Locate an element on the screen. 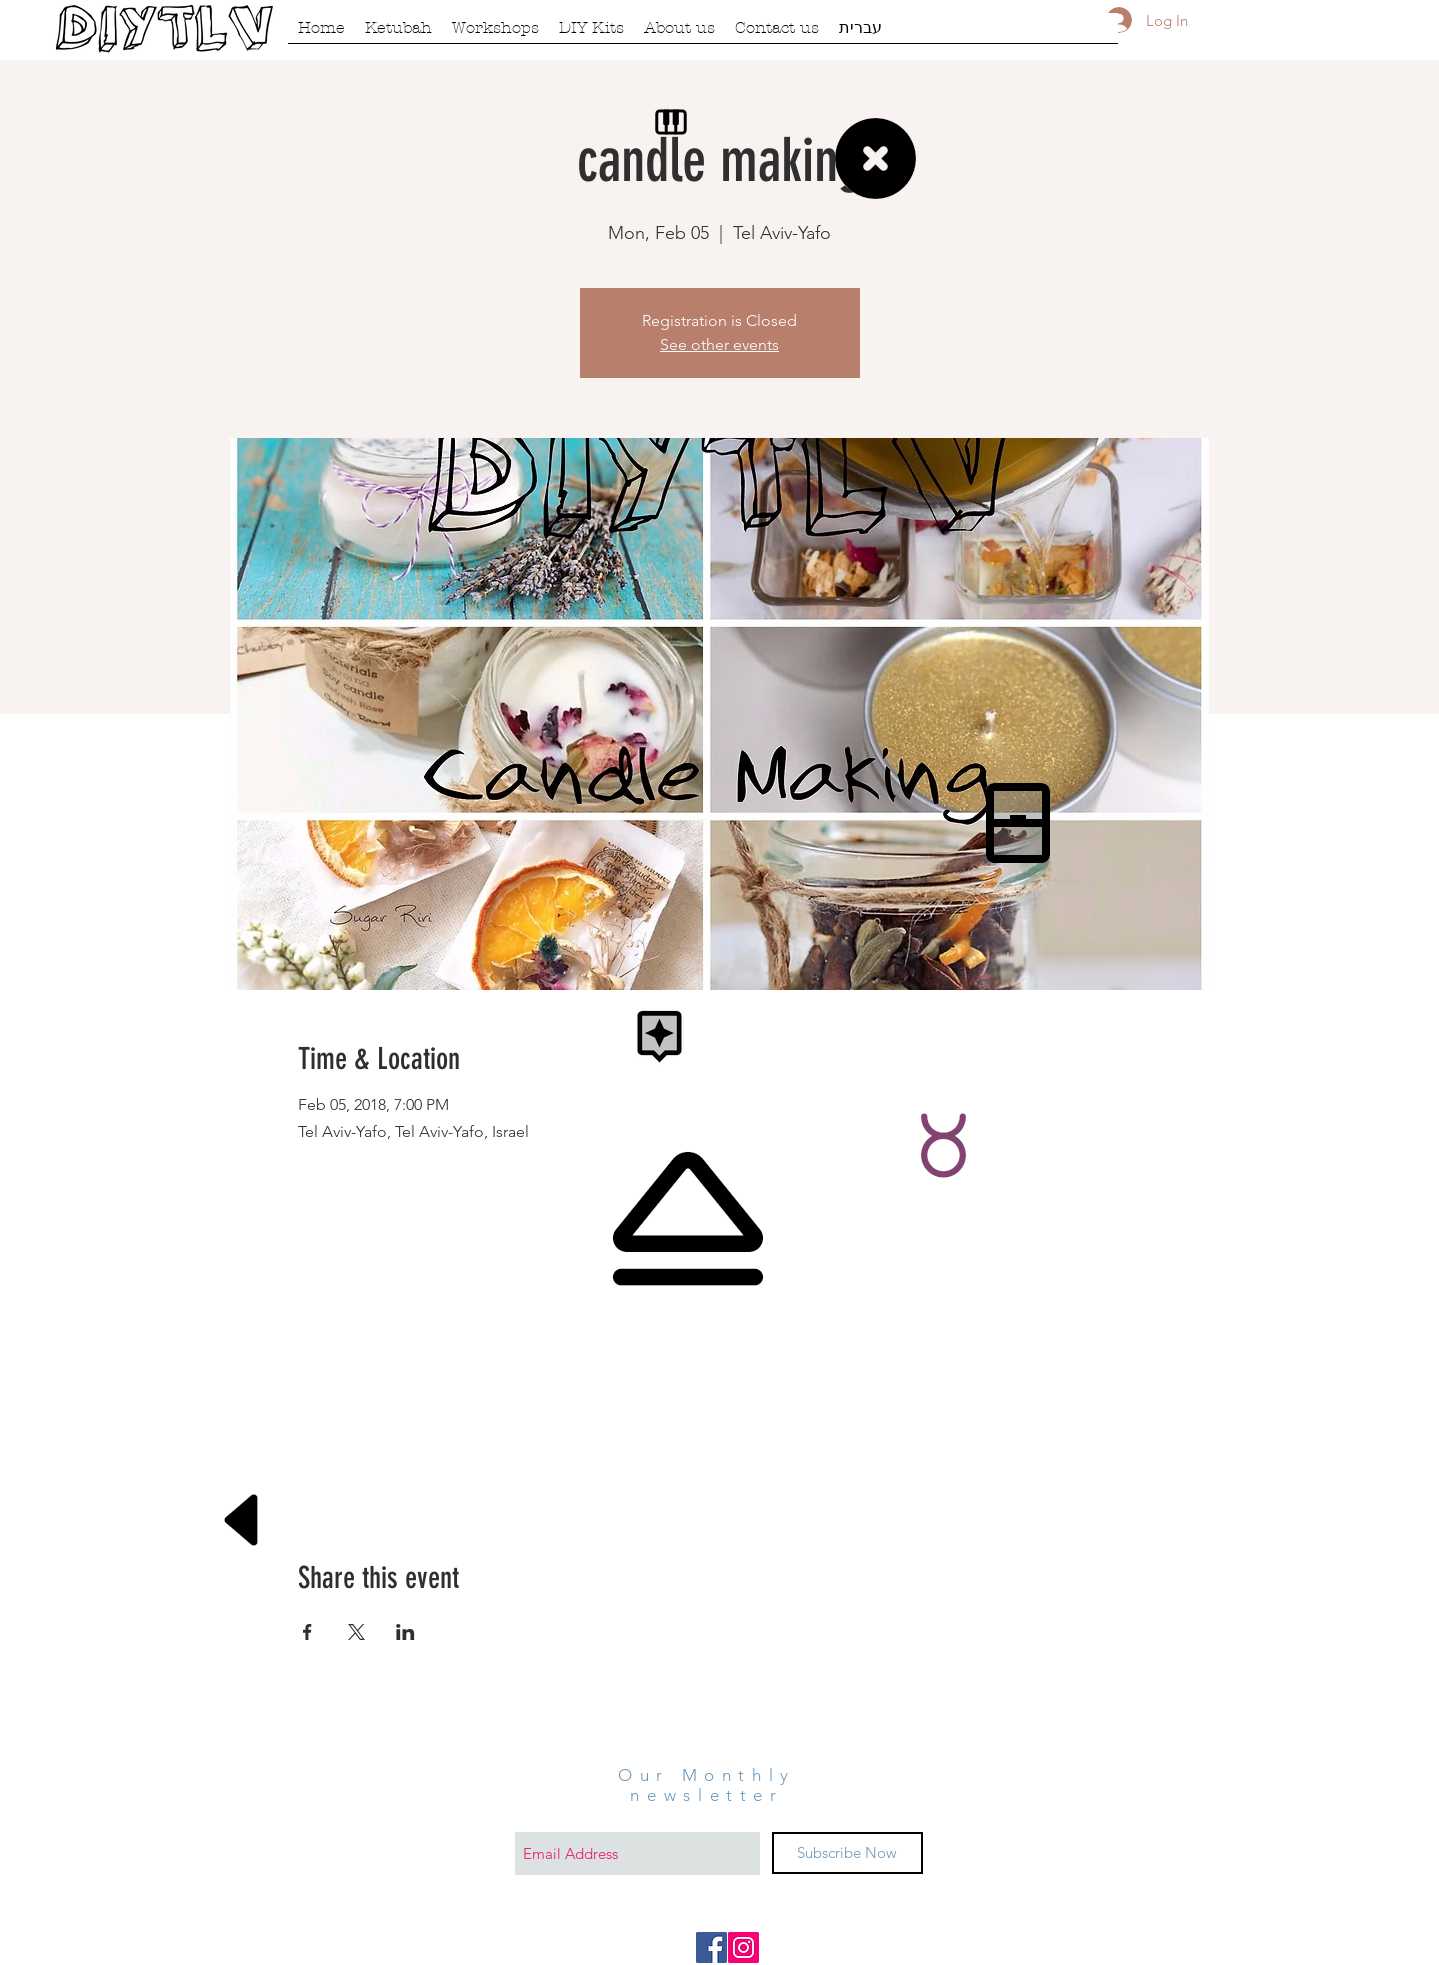  open piano or keyboard instrument app is located at coordinates (671, 122).